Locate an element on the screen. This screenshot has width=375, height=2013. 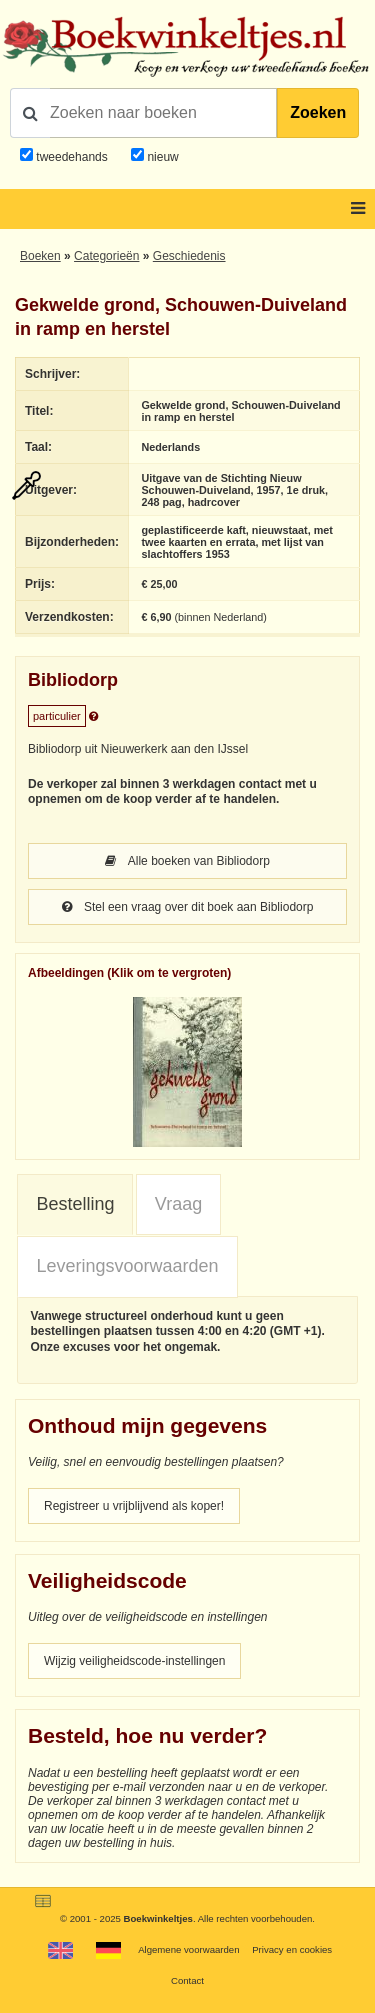
select a color from the canvas is located at coordinates (26, 485).